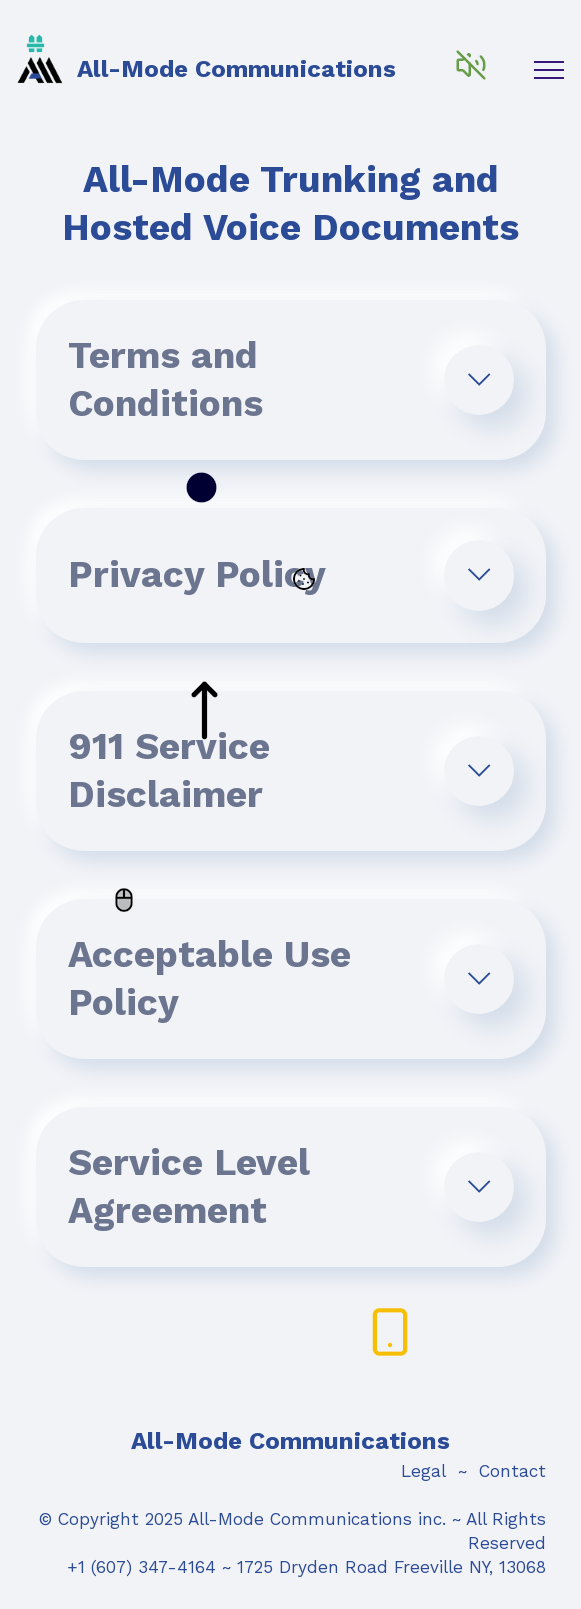 The height and width of the screenshot is (1609, 581). Describe the element at coordinates (471, 65) in the screenshot. I see `mute audio or sound` at that location.